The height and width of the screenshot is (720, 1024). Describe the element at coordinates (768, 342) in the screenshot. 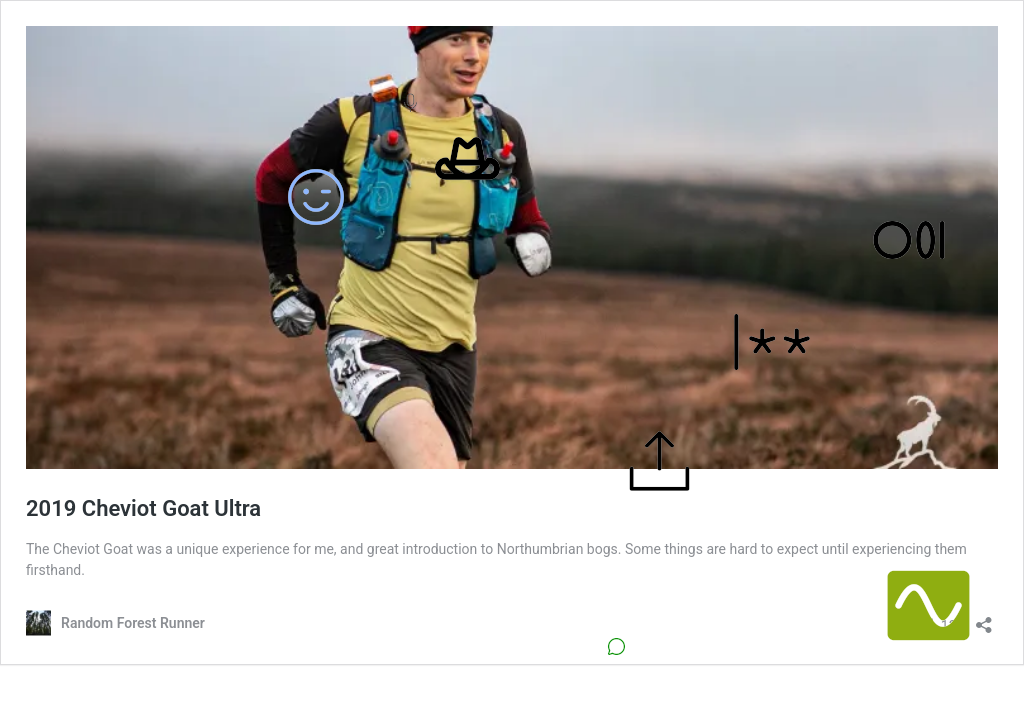

I see `enter or view password field` at that location.